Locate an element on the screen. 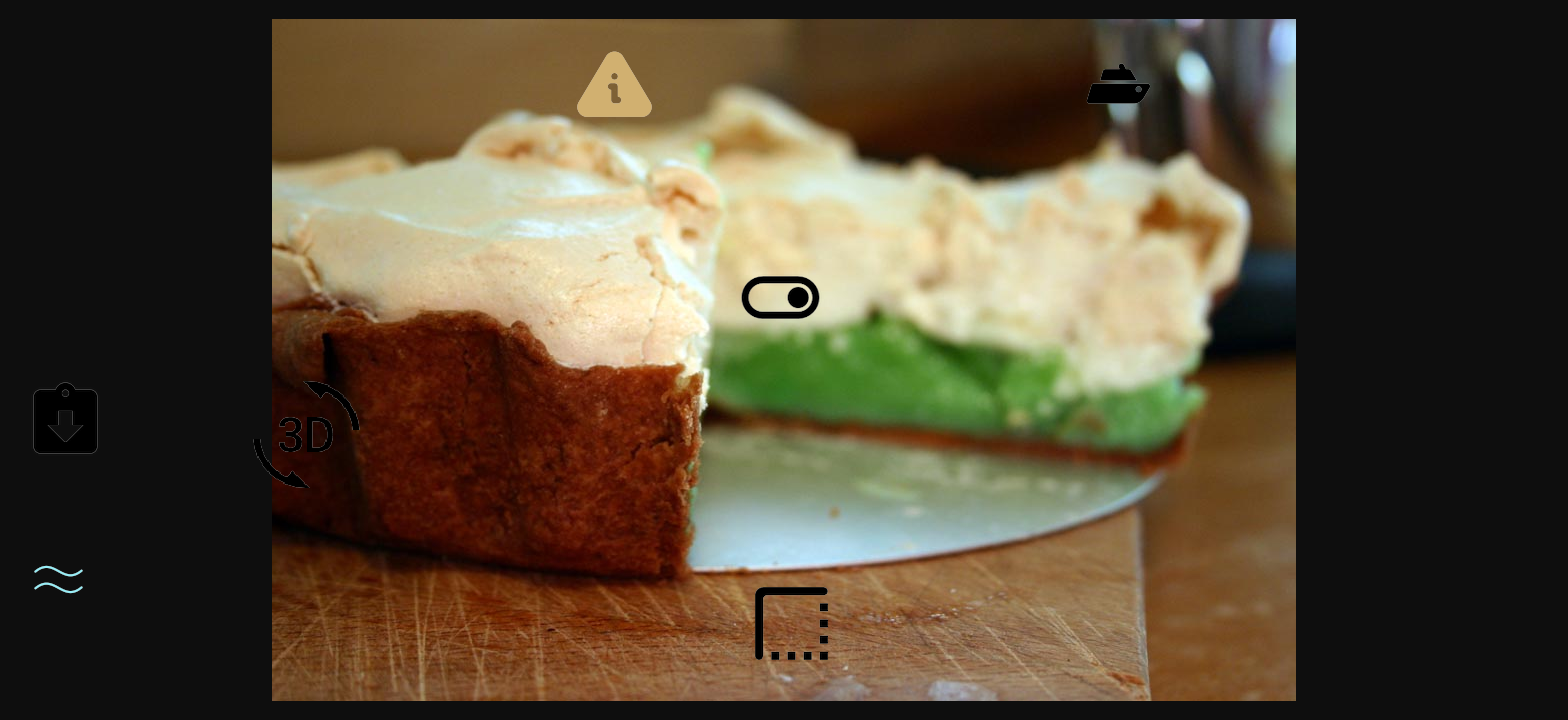  rotate object to view in 3d is located at coordinates (306, 434).